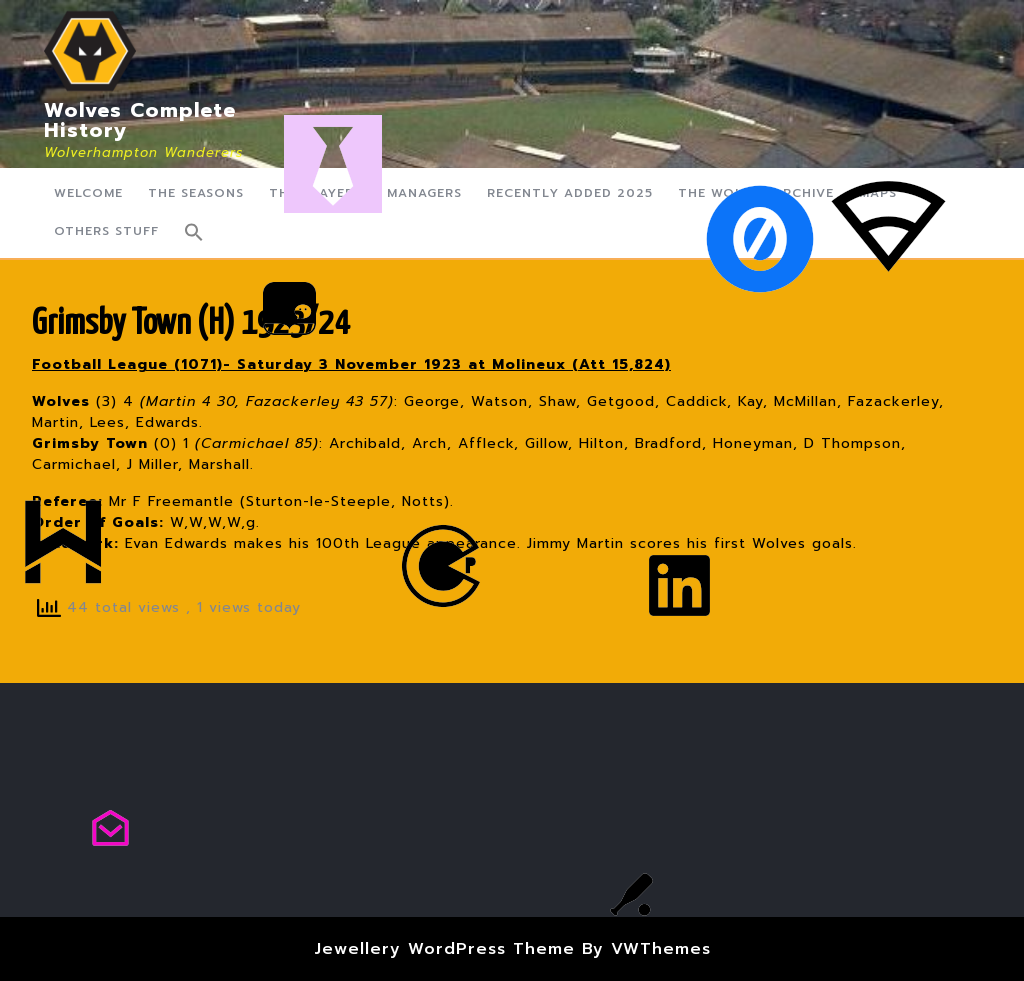 The image size is (1024, 981). I want to click on view an opened email message, so click(110, 829).